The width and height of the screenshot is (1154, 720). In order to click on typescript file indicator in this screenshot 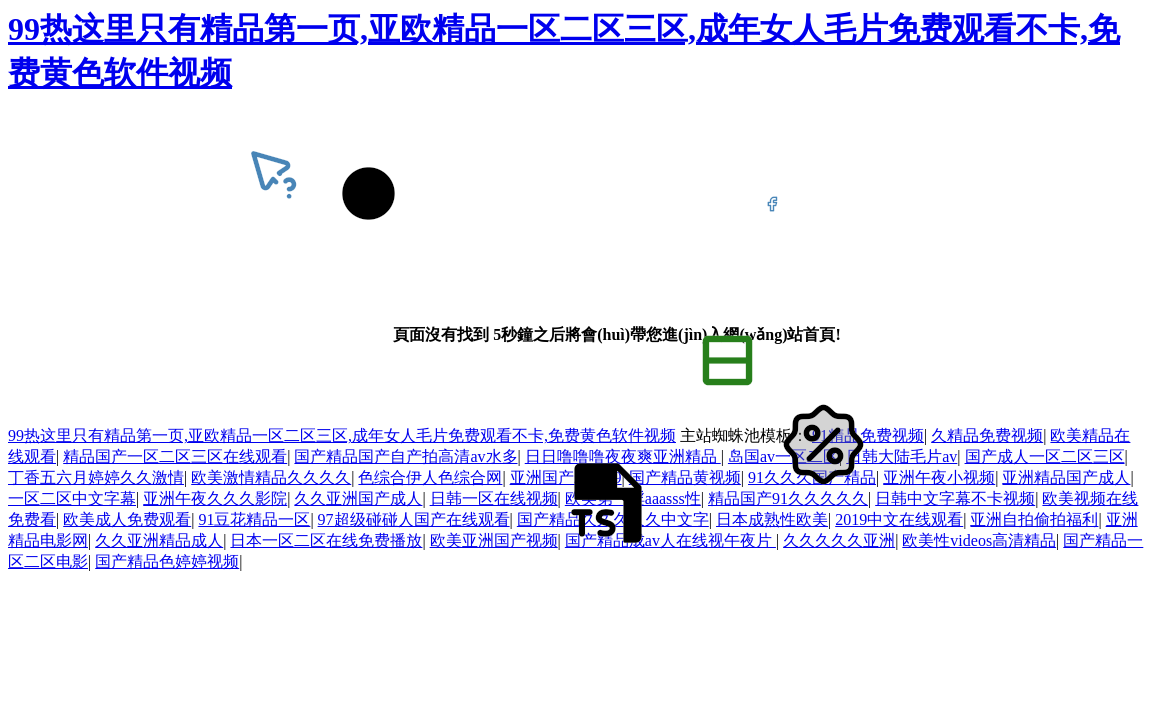, I will do `click(608, 503)`.